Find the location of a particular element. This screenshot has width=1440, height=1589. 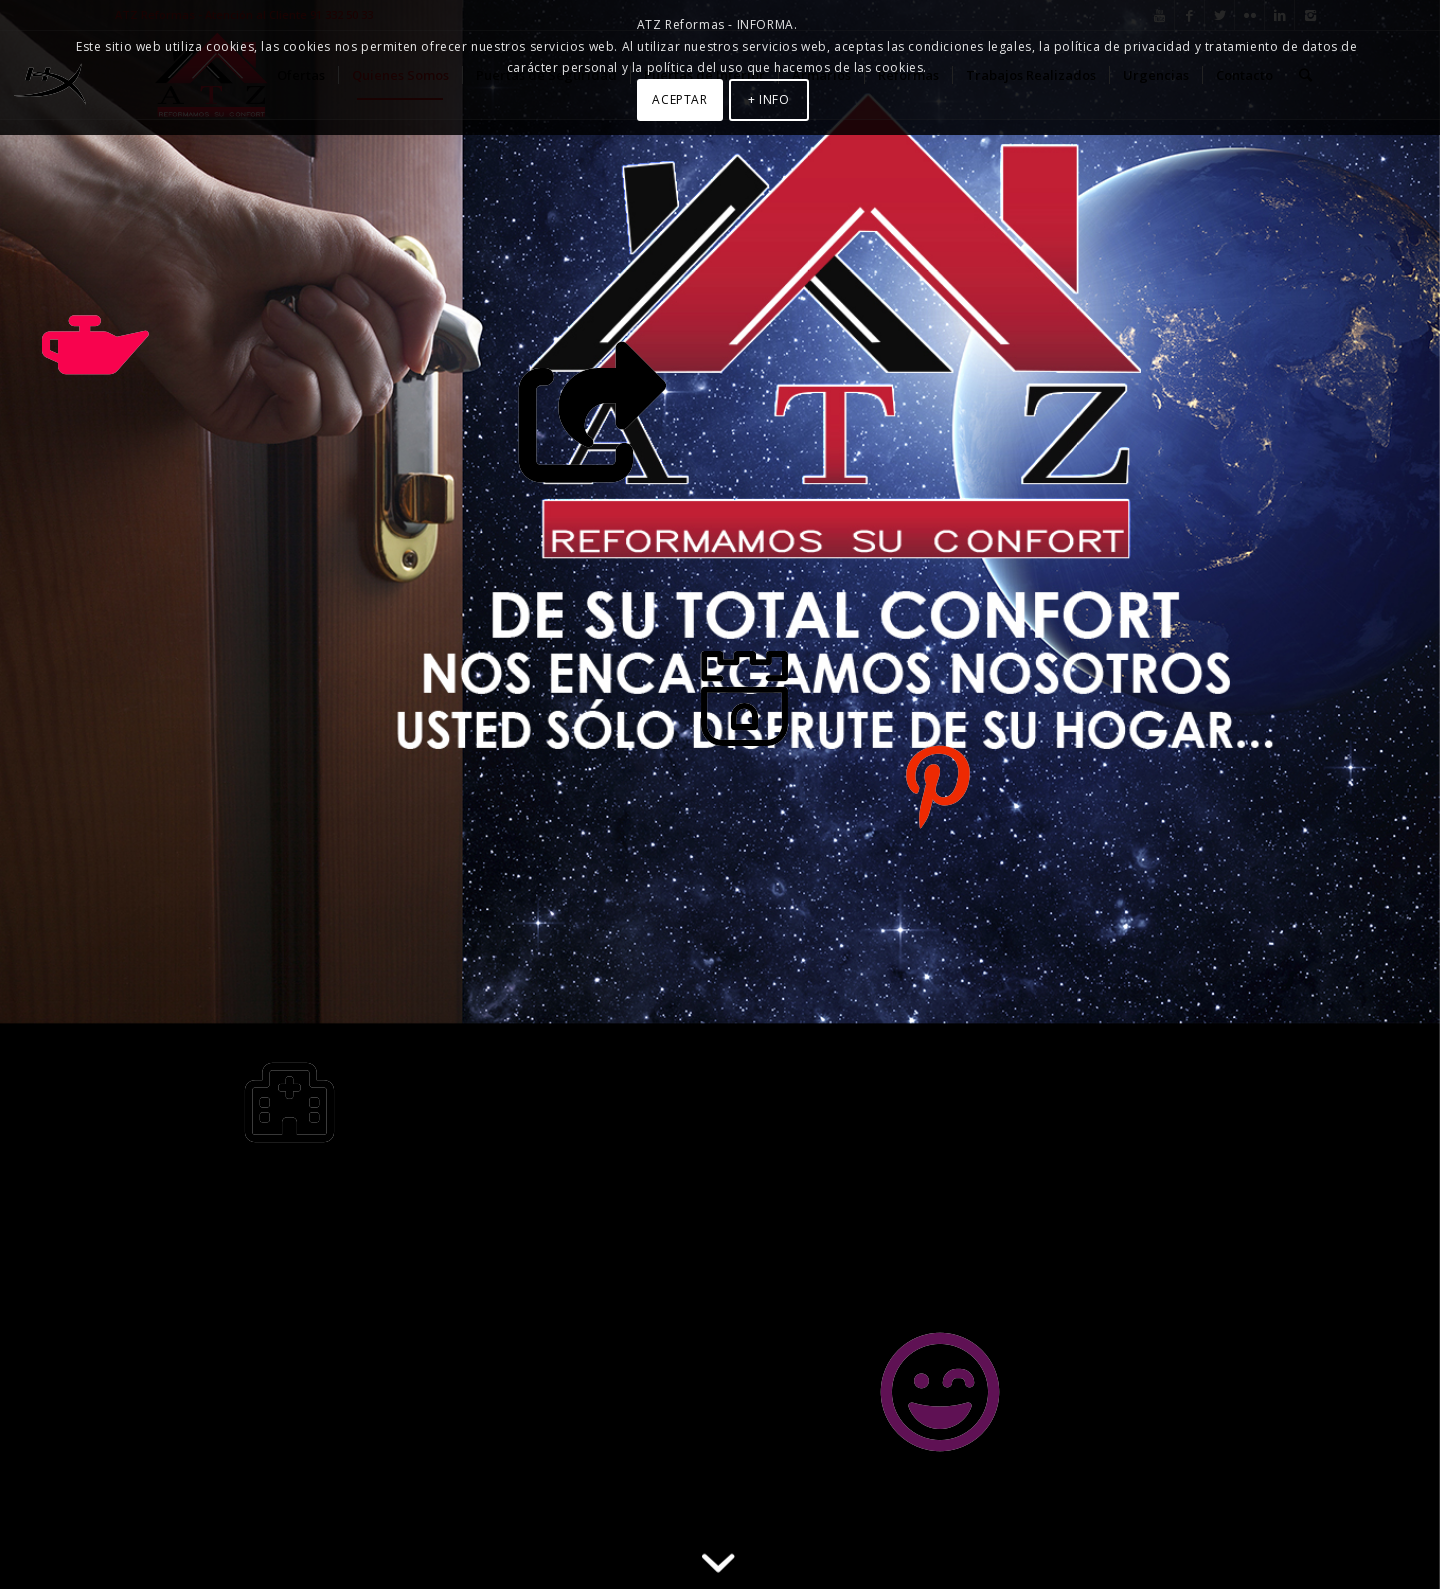

open Pinterest app is located at coordinates (938, 787).